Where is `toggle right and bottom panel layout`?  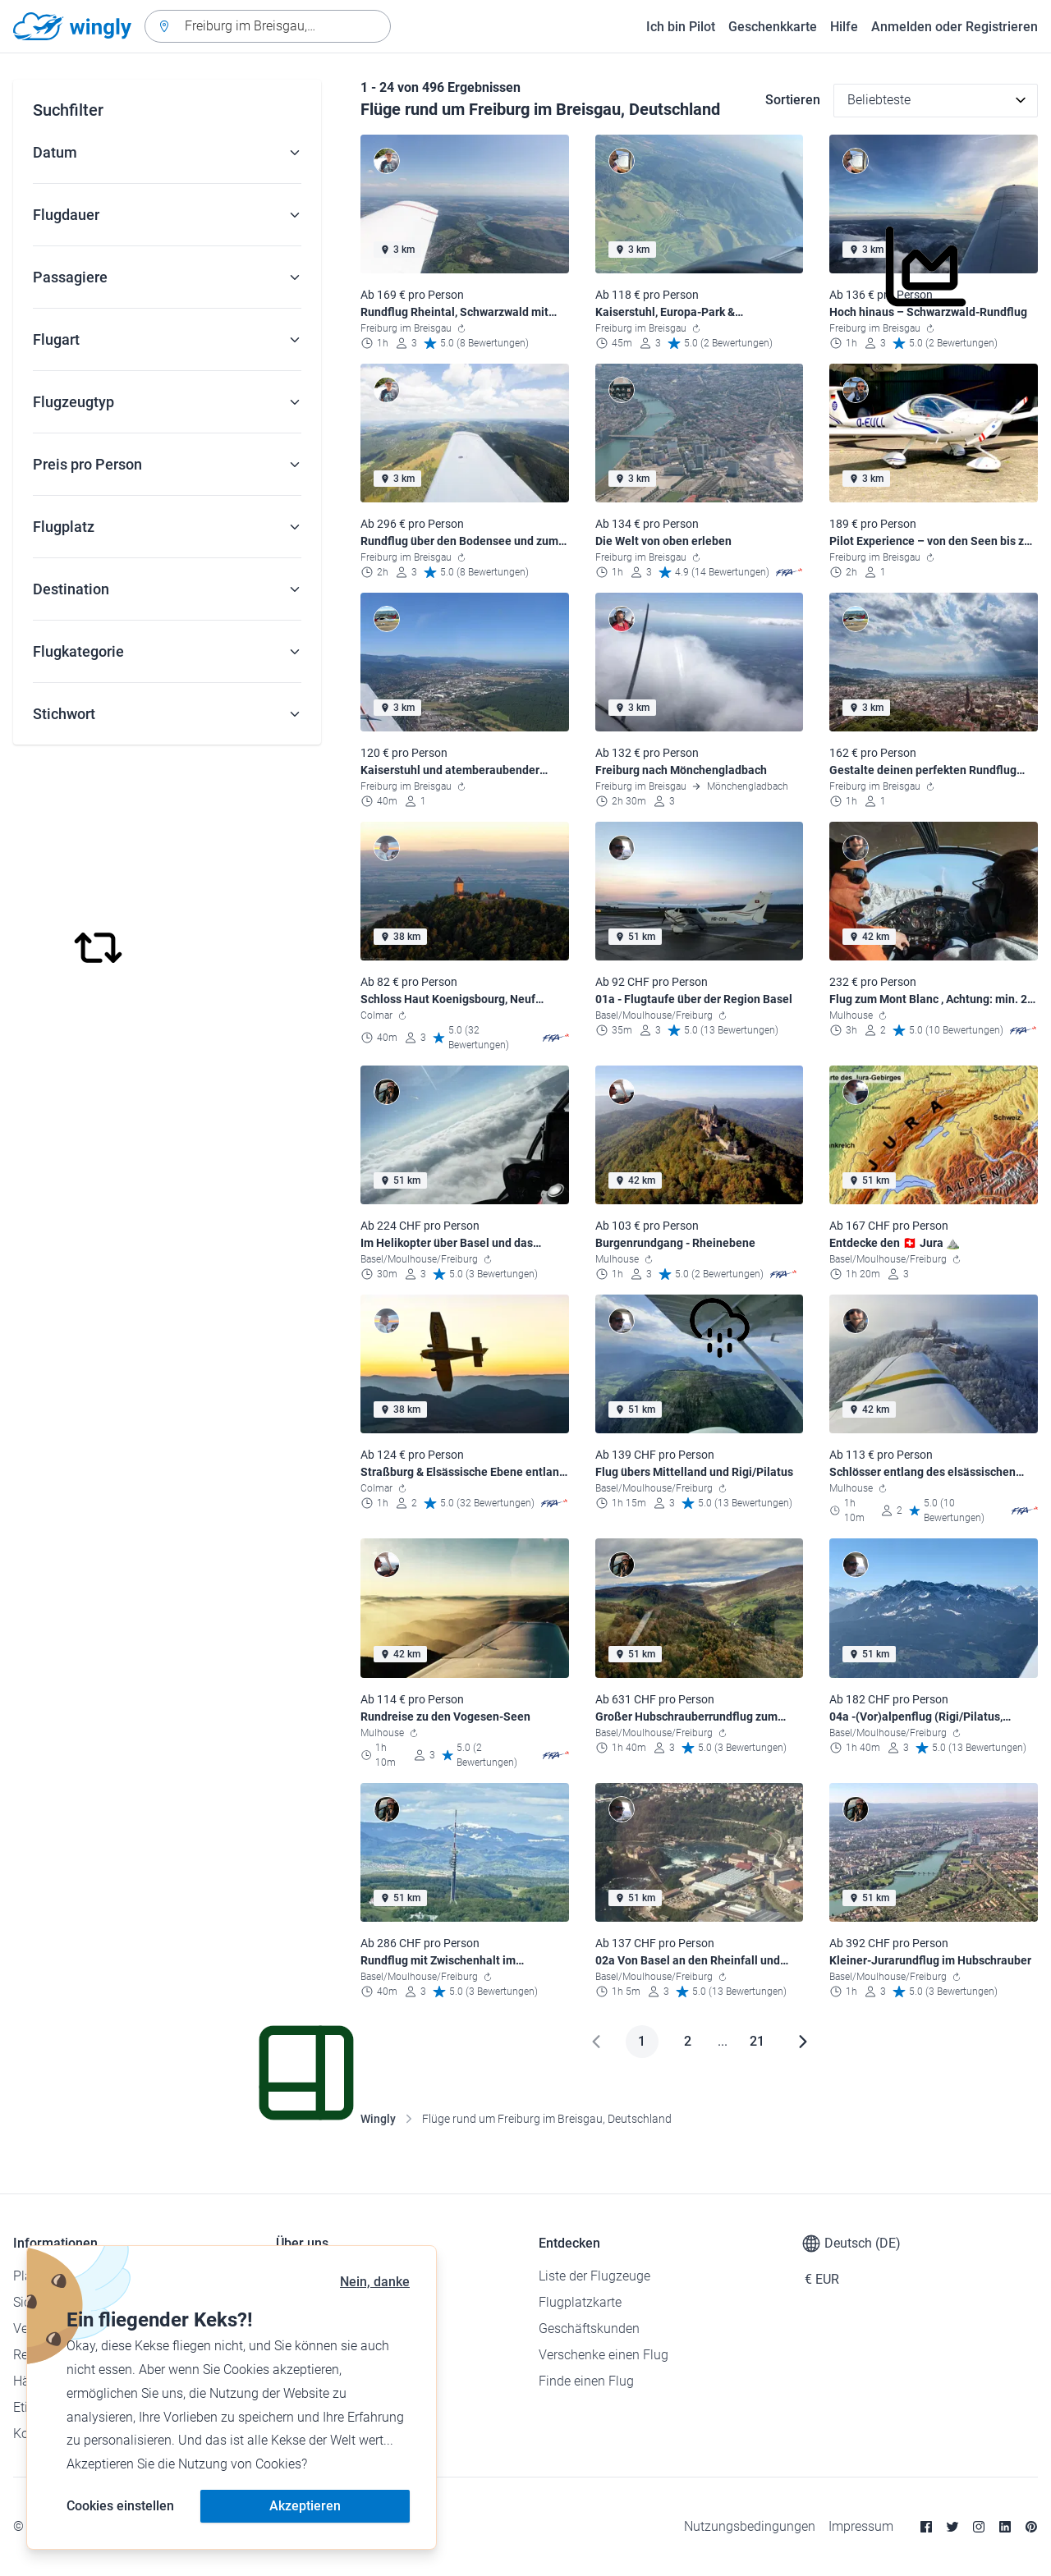
toggle right and bottom panel layout is located at coordinates (306, 2073).